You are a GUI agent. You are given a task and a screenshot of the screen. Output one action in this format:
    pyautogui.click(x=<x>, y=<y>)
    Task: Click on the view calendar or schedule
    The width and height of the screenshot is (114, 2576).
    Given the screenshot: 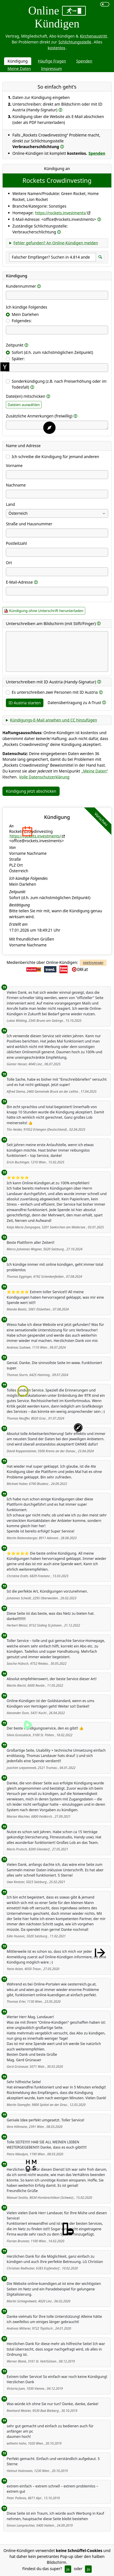 What is the action you would take?
    pyautogui.click(x=27, y=832)
    